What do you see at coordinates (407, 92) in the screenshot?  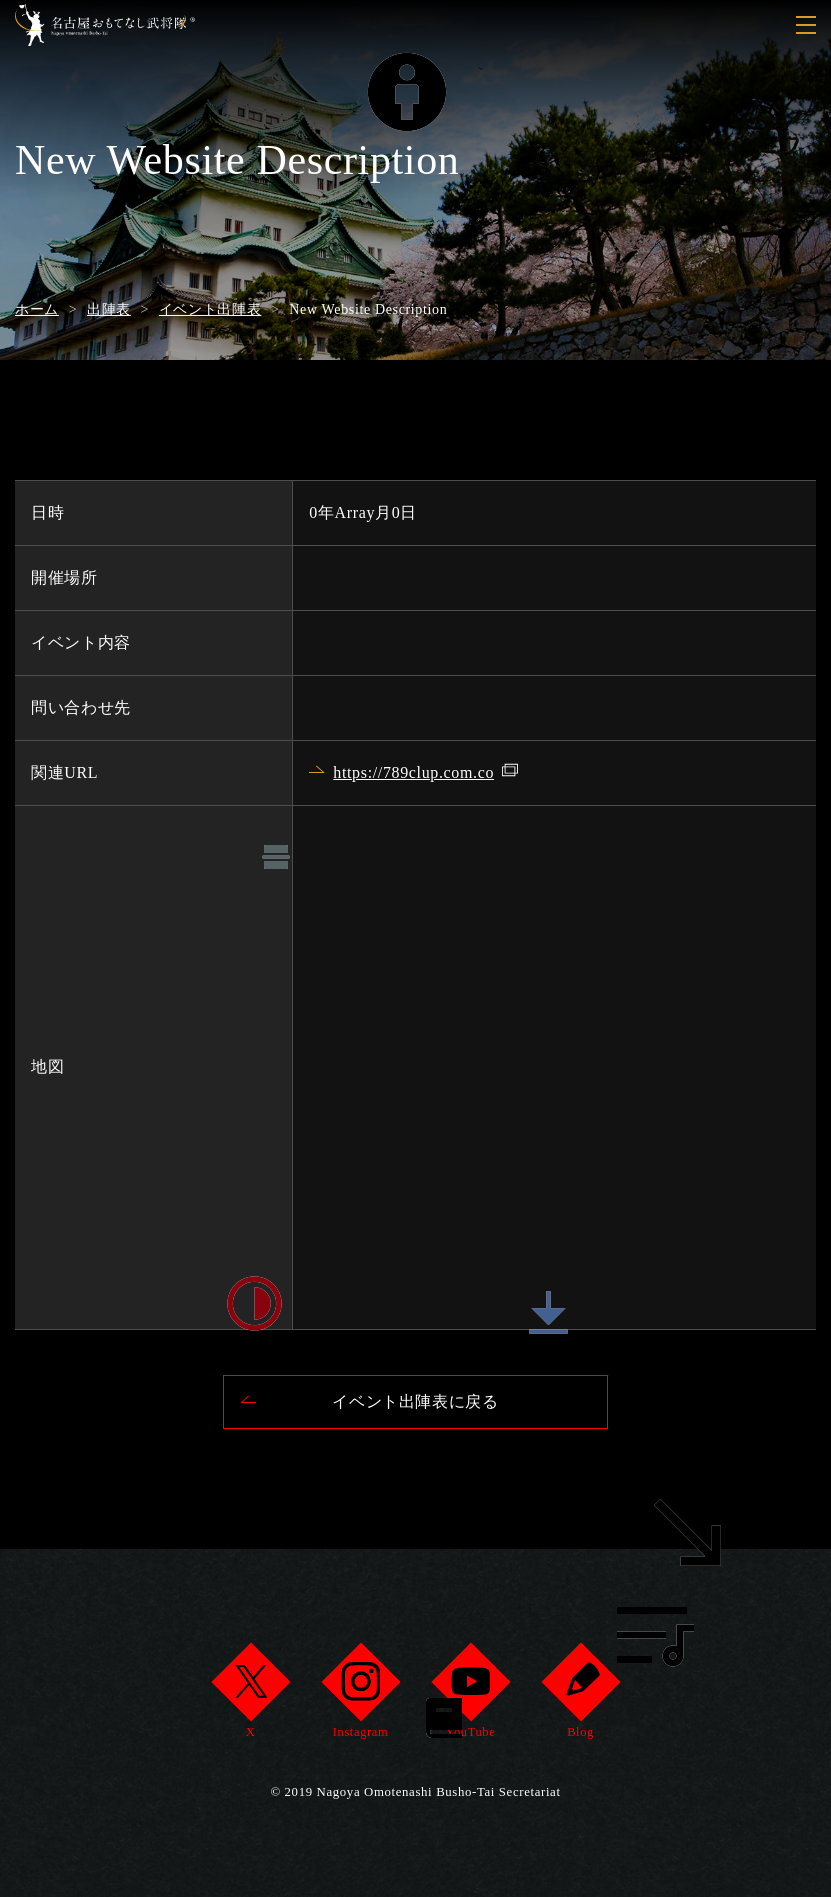 I see `indicates content requiring attribution under creative commons license` at bounding box center [407, 92].